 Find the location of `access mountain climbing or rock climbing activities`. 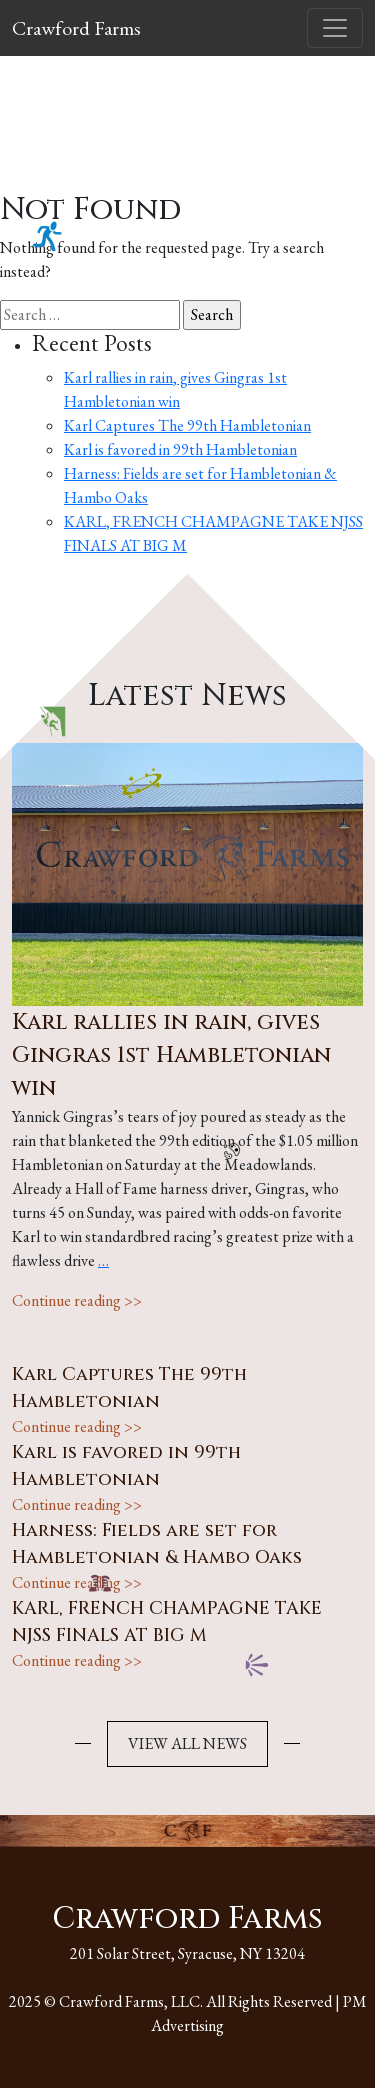

access mountain climbing or rock climbing activities is located at coordinates (50, 721).